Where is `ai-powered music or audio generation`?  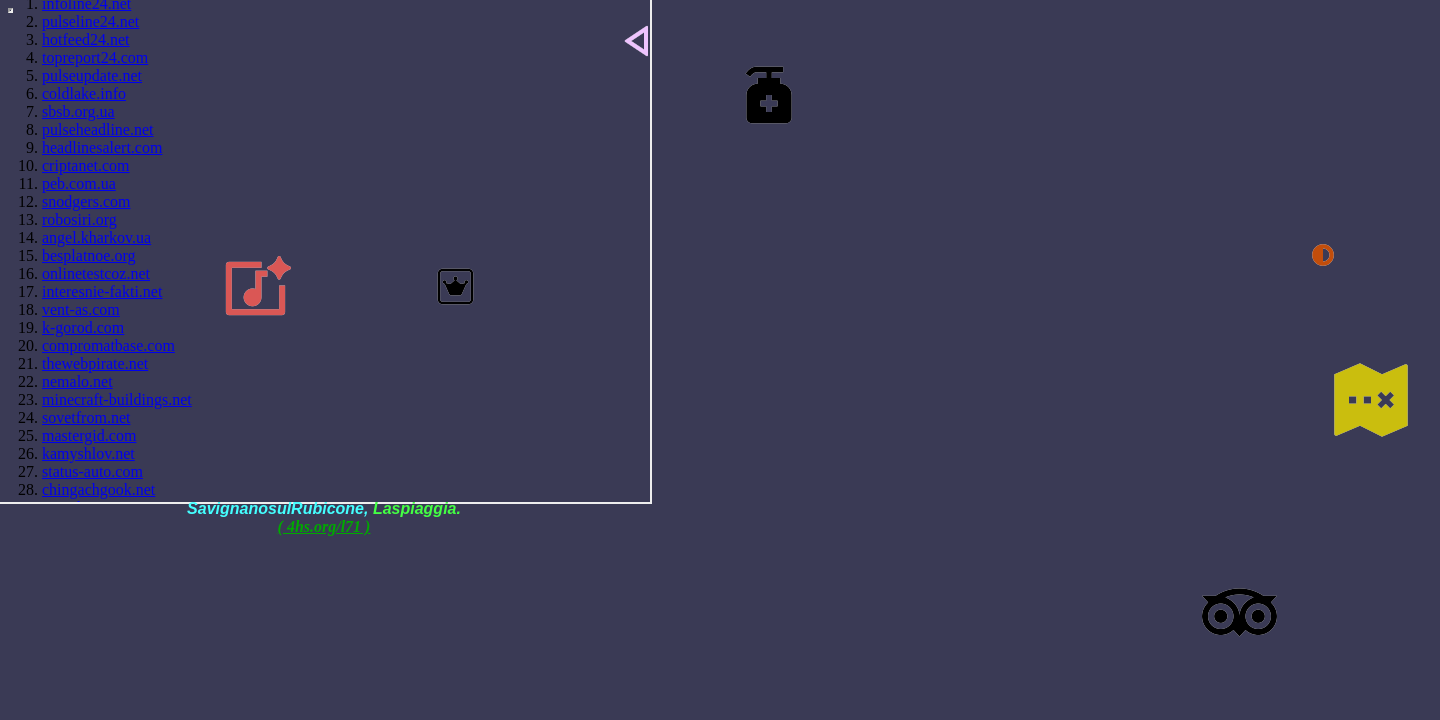 ai-powered music or audio generation is located at coordinates (255, 288).